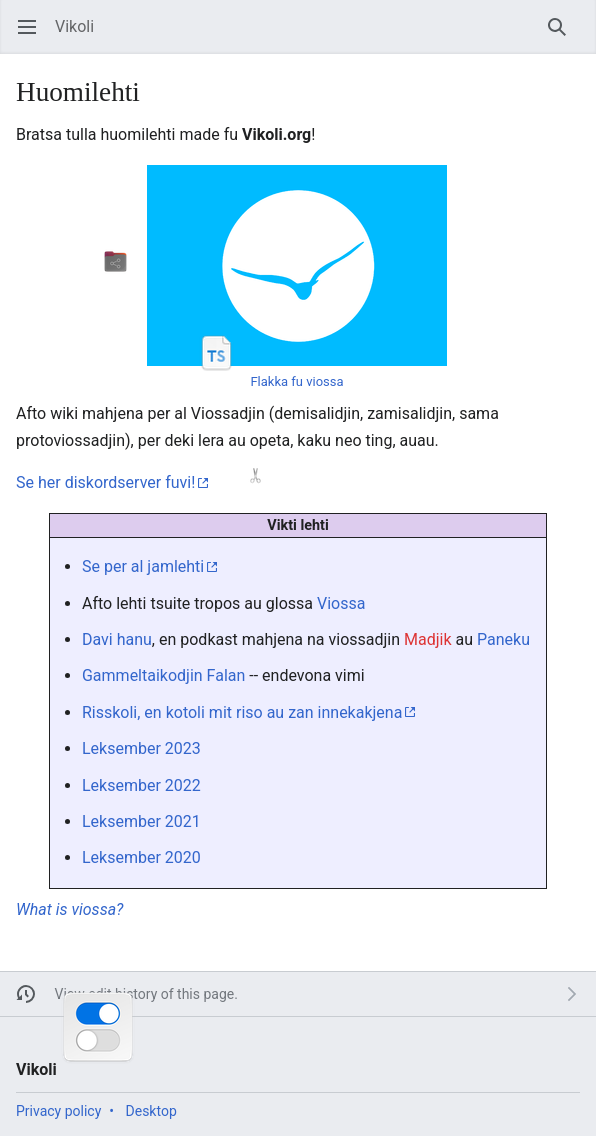  Describe the element at coordinates (255, 475) in the screenshot. I see `cut selected content to clipboard` at that location.